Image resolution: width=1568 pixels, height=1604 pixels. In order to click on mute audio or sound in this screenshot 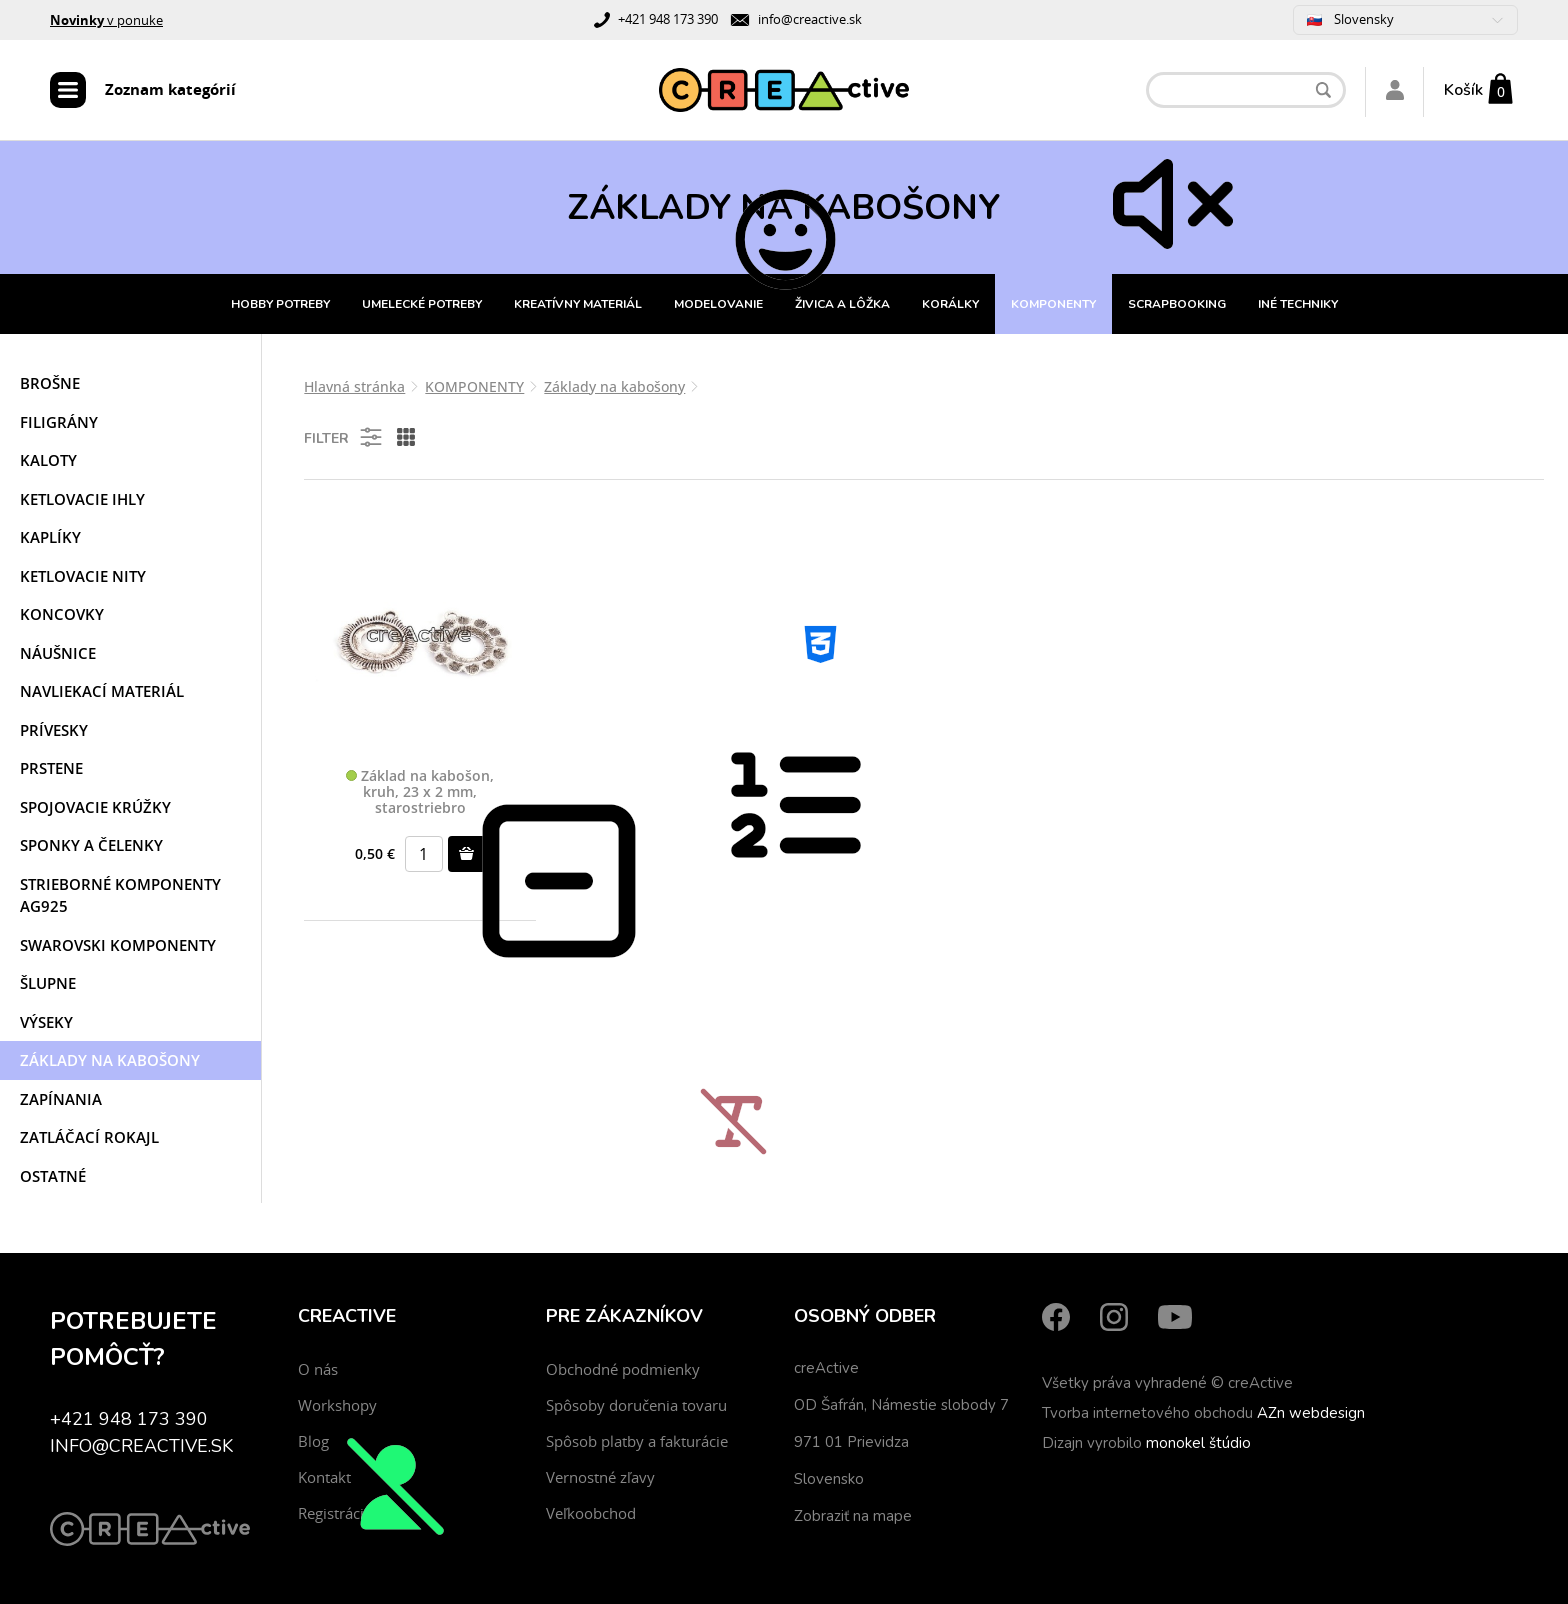, I will do `click(1173, 204)`.